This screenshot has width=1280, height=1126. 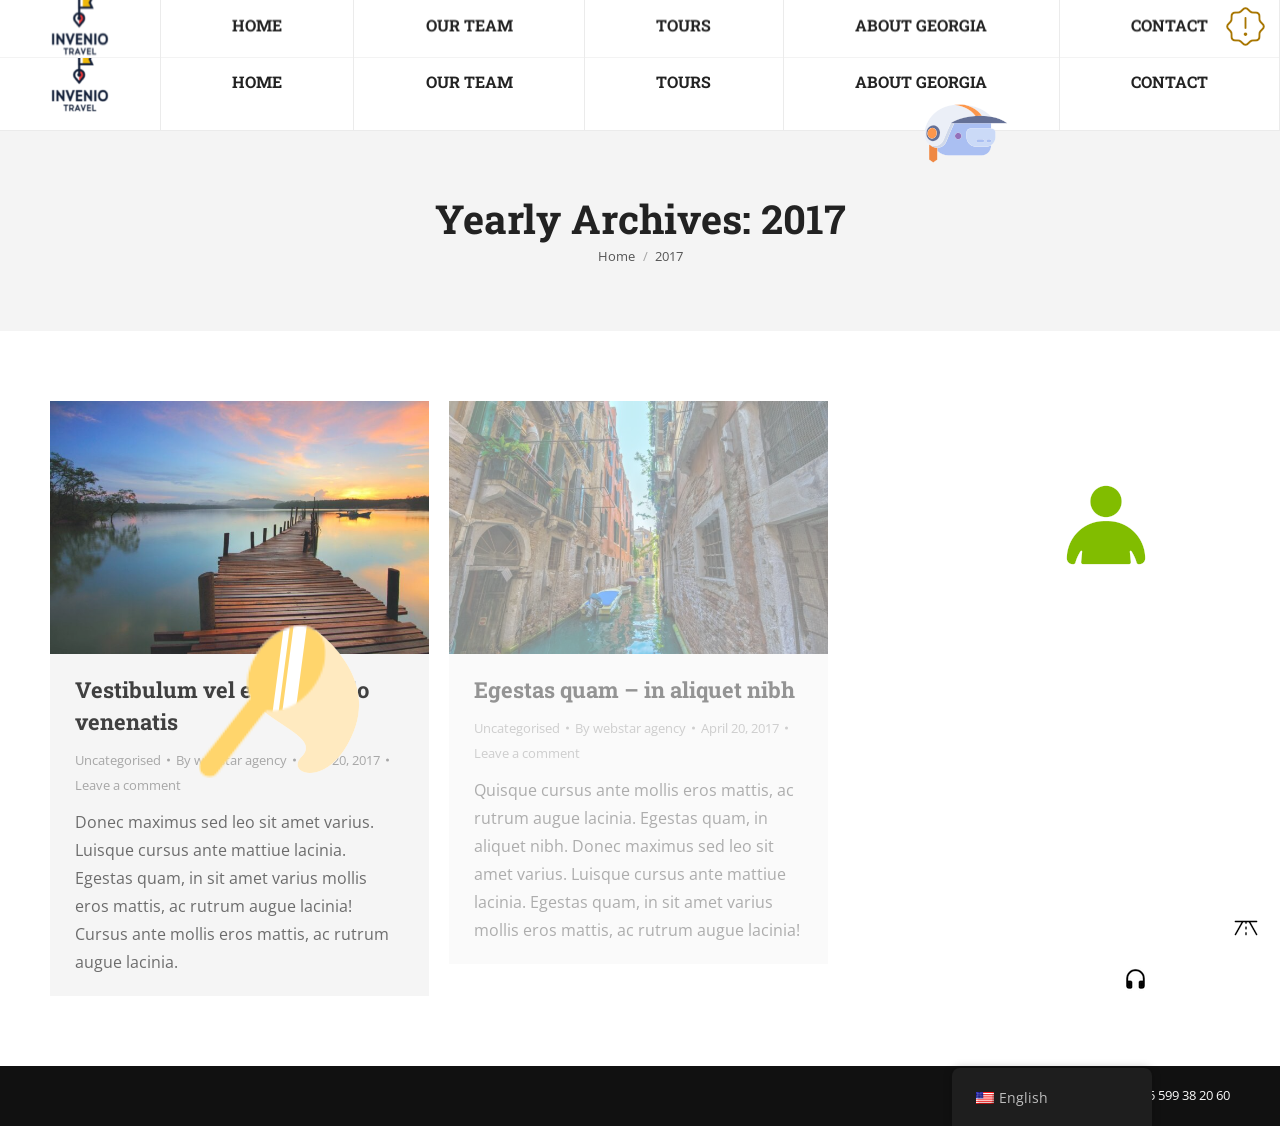 What do you see at coordinates (966, 133) in the screenshot?
I see `discord early supporter badge` at bounding box center [966, 133].